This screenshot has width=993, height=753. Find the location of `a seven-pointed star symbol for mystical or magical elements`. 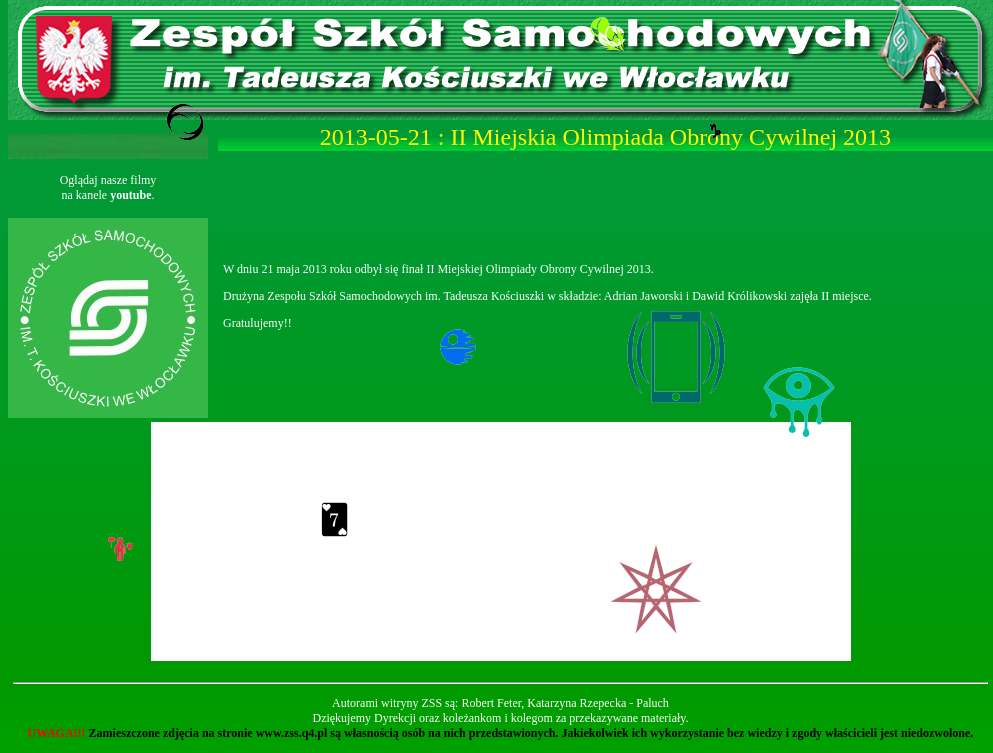

a seven-pointed star symbol for mystical or magical elements is located at coordinates (656, 589).